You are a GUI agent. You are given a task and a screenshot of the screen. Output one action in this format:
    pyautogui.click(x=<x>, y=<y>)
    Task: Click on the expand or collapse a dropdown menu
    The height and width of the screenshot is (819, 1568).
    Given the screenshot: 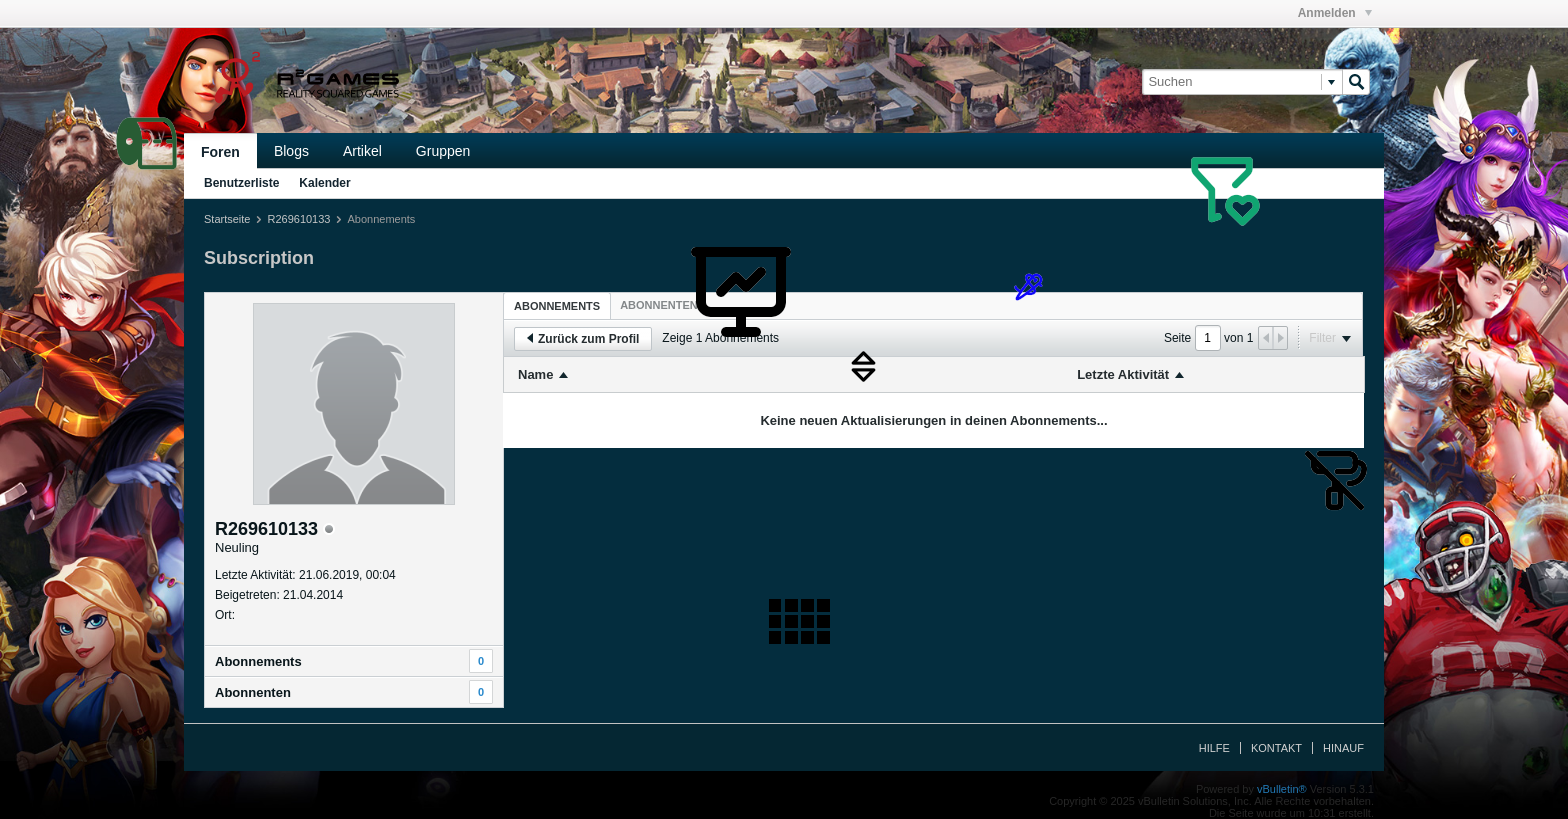 What is the action you would take?
    pyautogui.click(x=863, y=366)
    